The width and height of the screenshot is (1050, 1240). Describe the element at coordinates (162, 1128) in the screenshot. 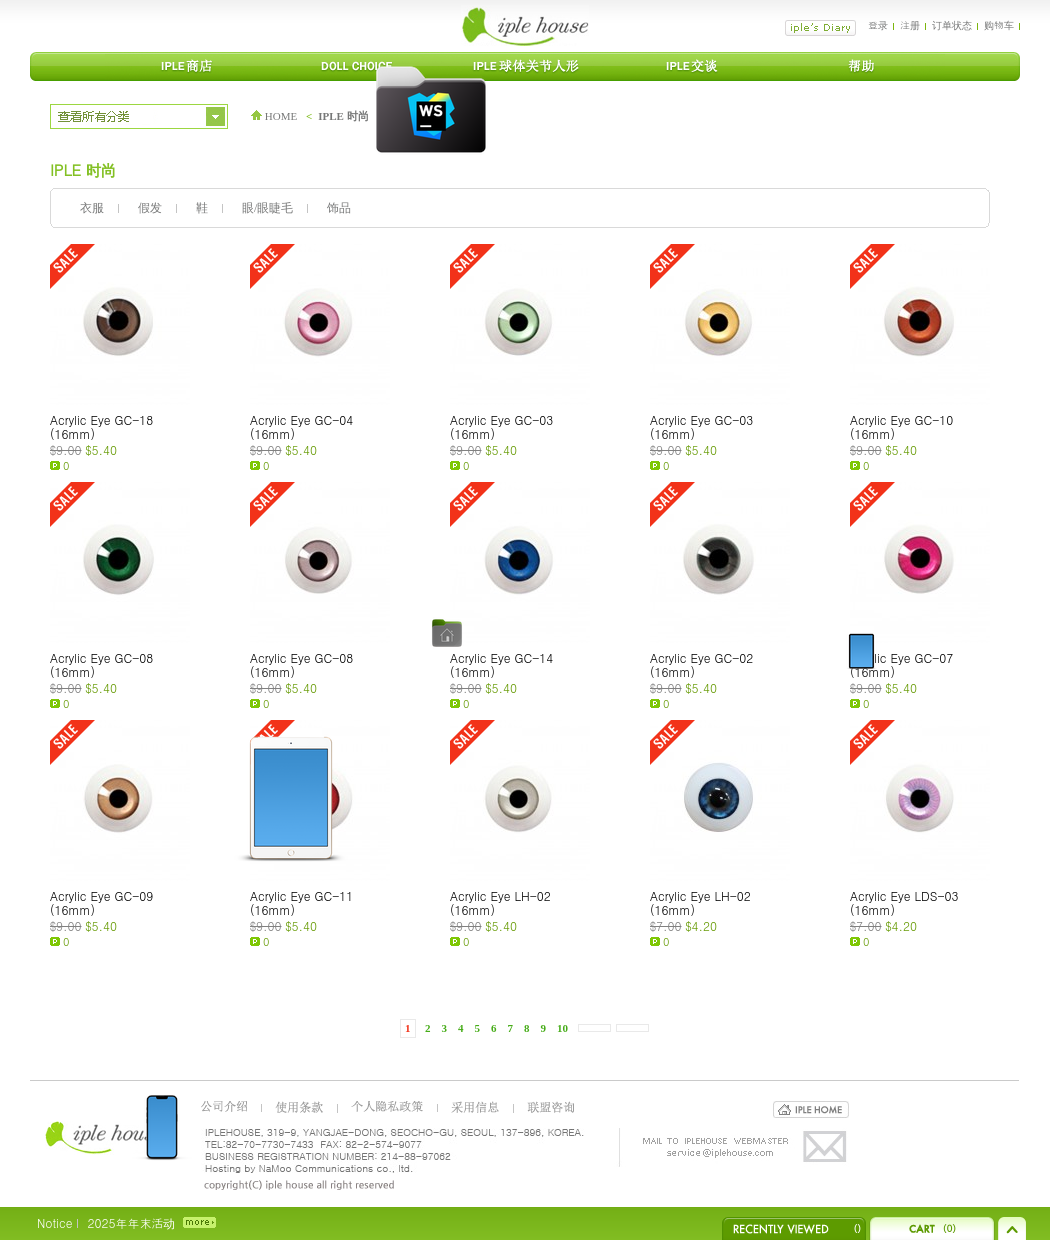

I see `iPhone 16e device icon` at that location.